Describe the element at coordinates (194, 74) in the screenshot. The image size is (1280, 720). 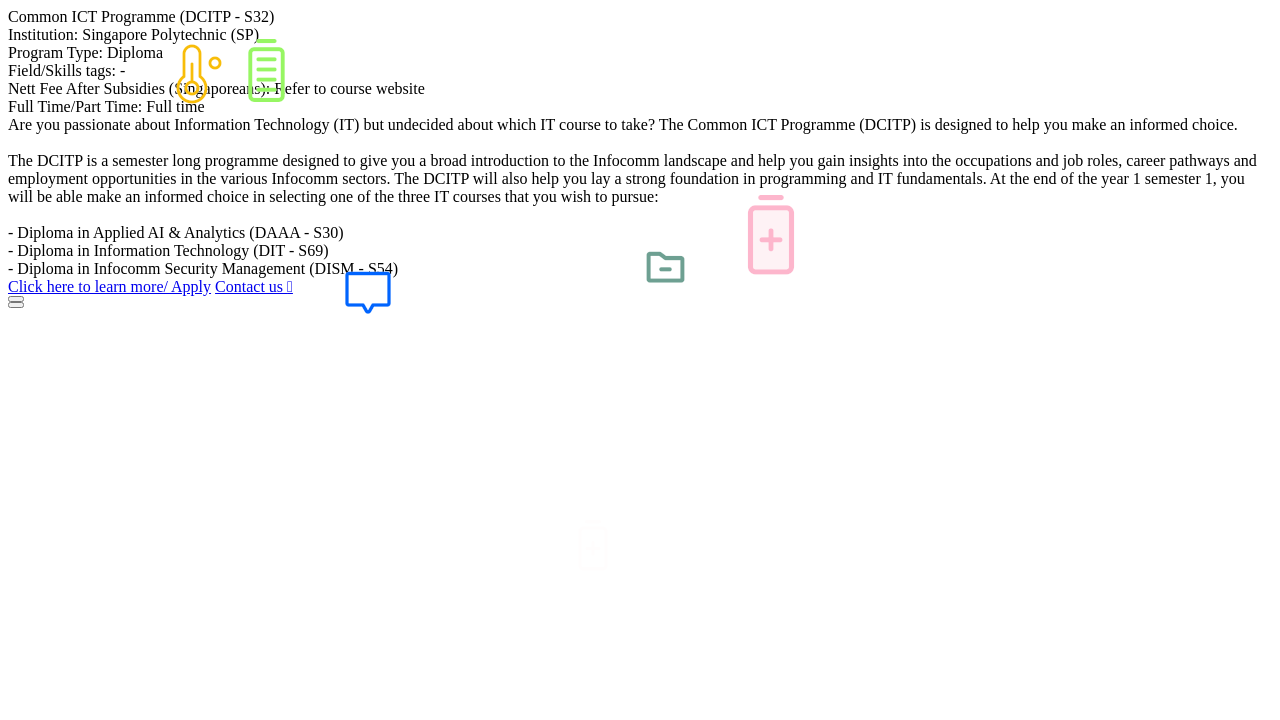
I see `view current temperature` at that location.